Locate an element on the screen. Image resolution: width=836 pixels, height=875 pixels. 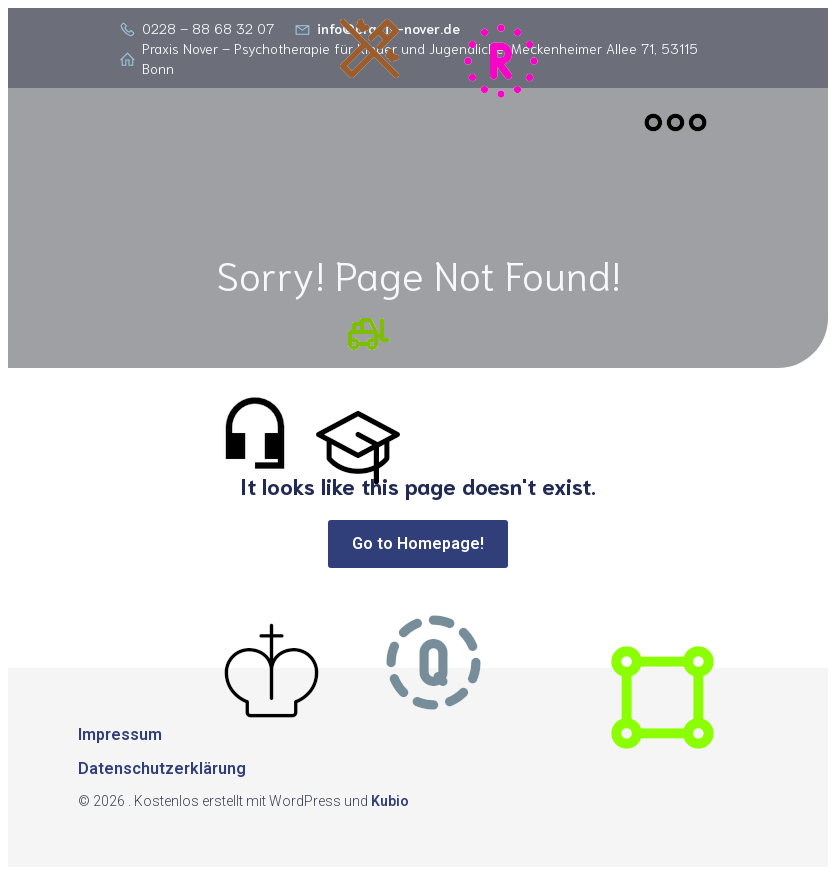
indicates a pending or in-progress queue item is located at coordinates (433, 662).